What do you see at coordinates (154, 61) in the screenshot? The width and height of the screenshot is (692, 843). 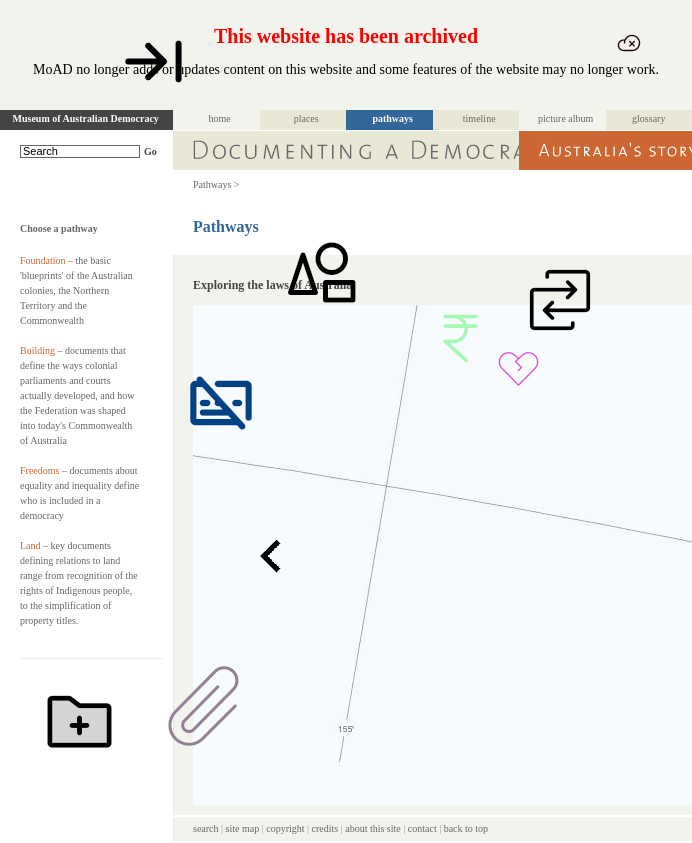 I see `move item to the end of a list` at bounding box center [154, 61].